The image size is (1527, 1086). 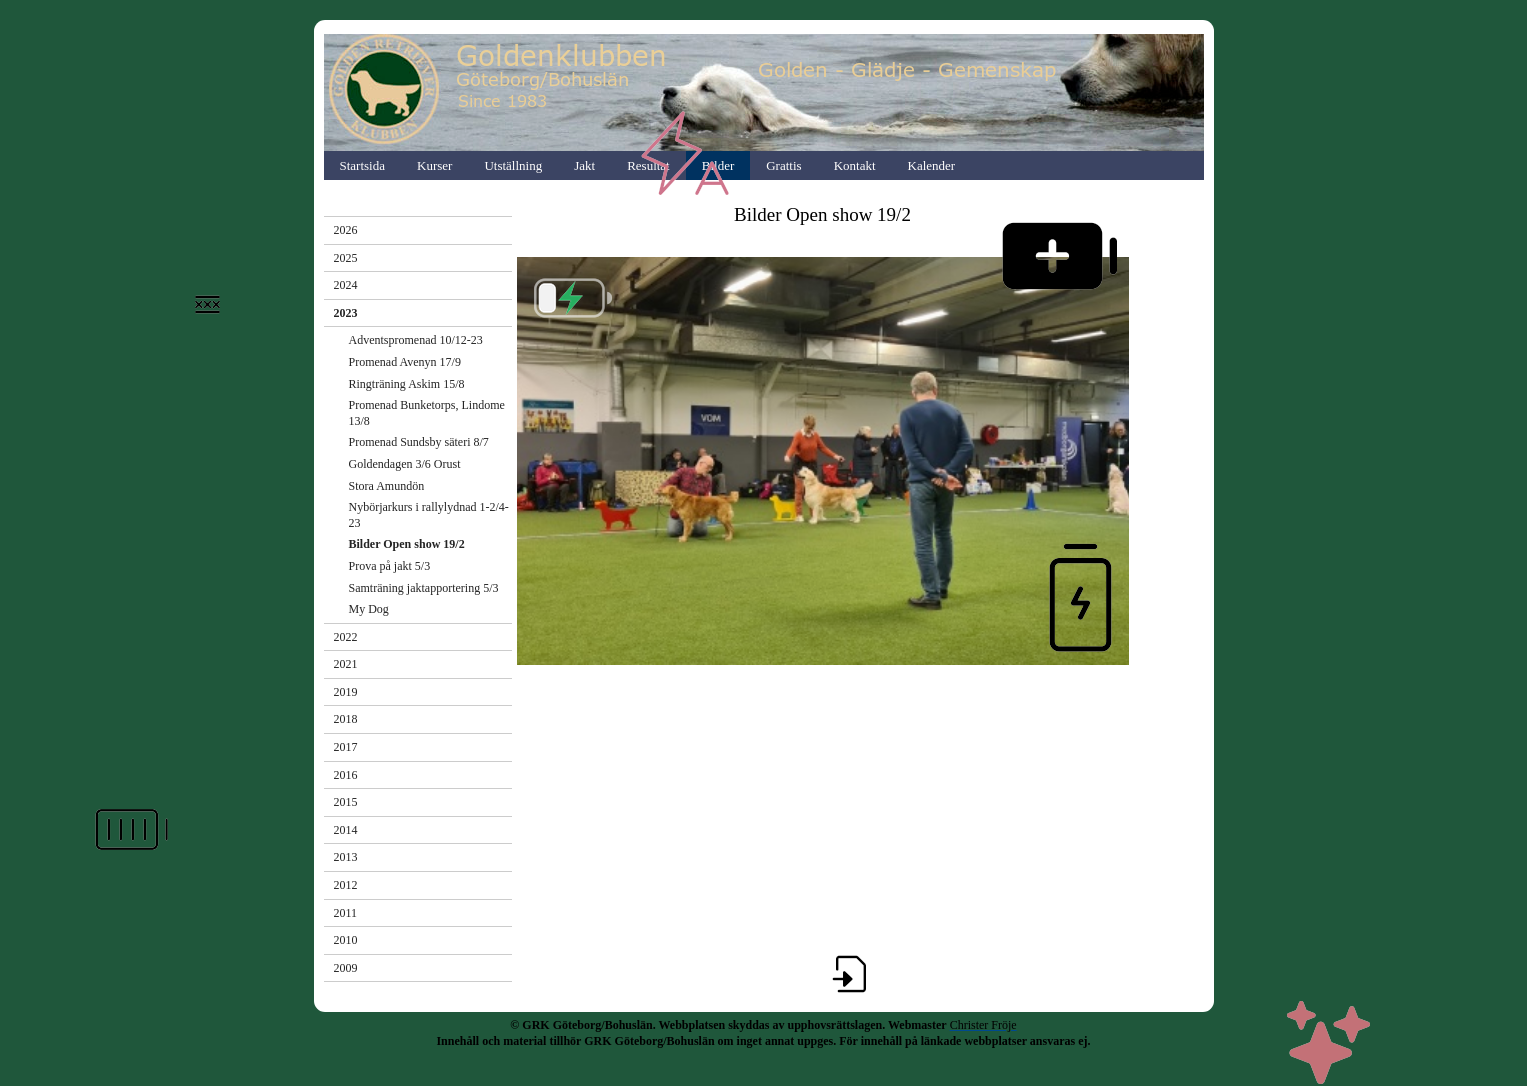 I want to click on toggle auto-flash mode for camera, so click(x=683, y=156).